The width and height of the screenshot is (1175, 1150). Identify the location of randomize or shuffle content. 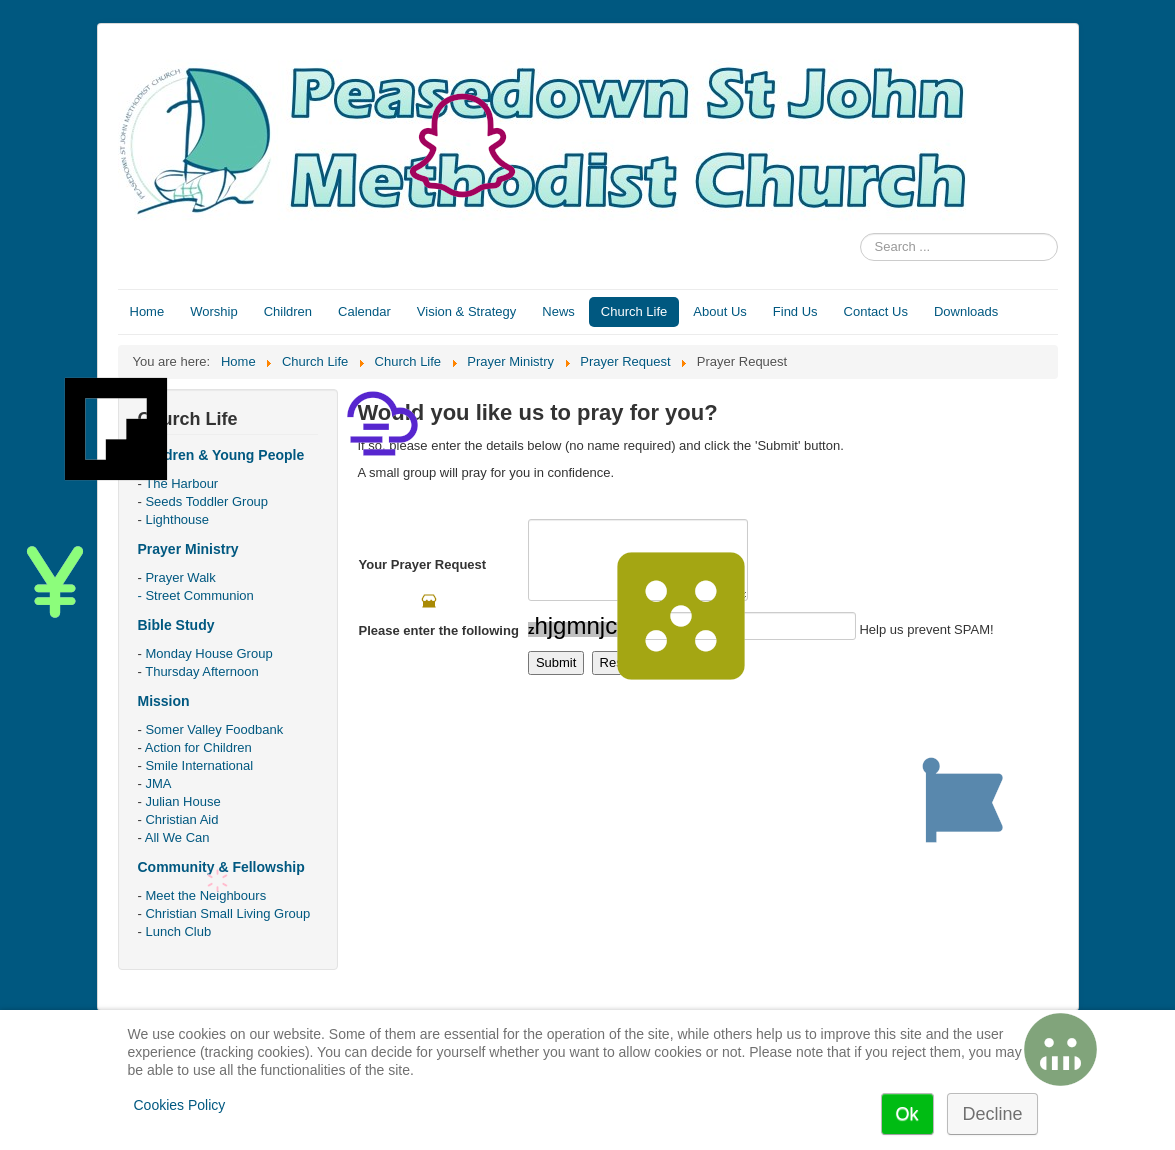
(681, 616).